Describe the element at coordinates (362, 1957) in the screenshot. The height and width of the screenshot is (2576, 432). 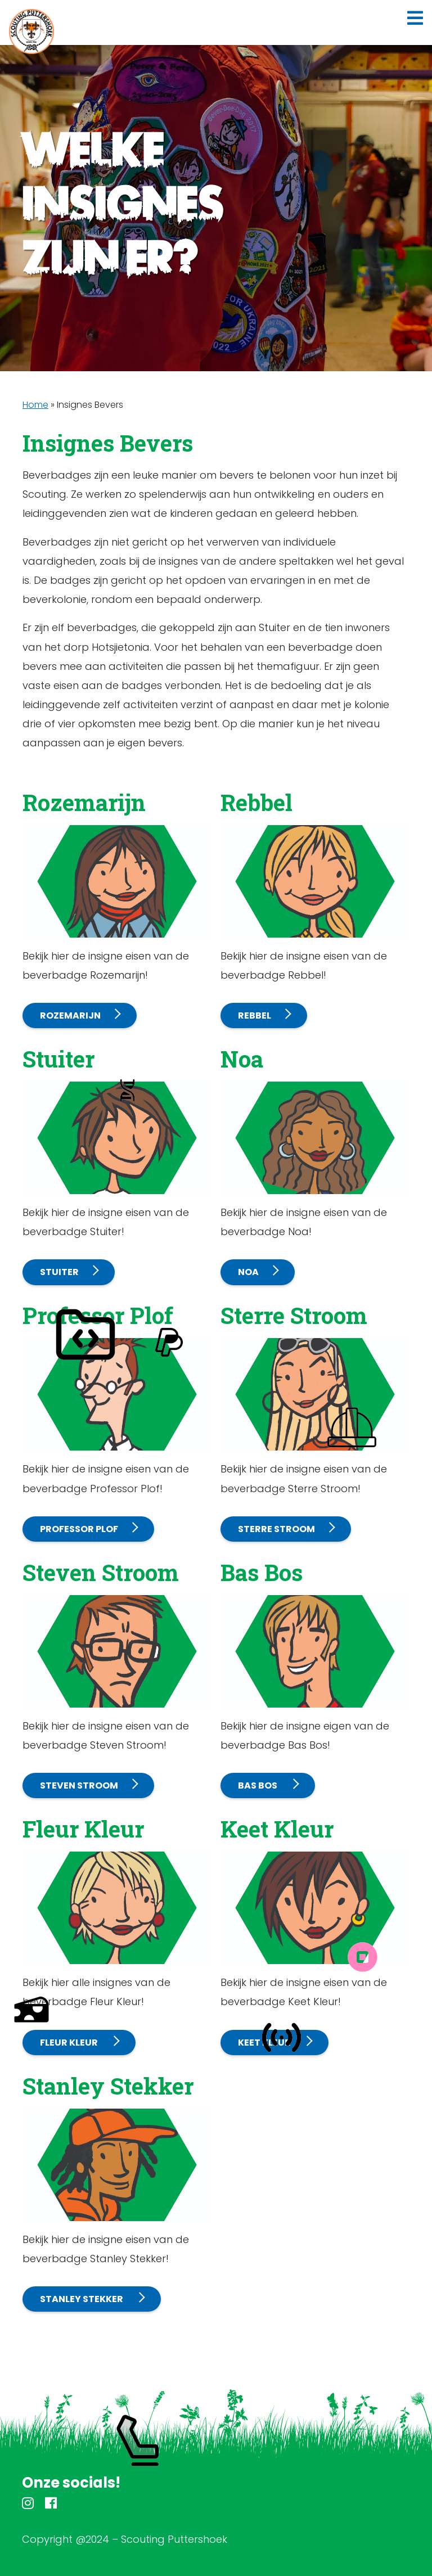
I see `stop media playback` at that location.